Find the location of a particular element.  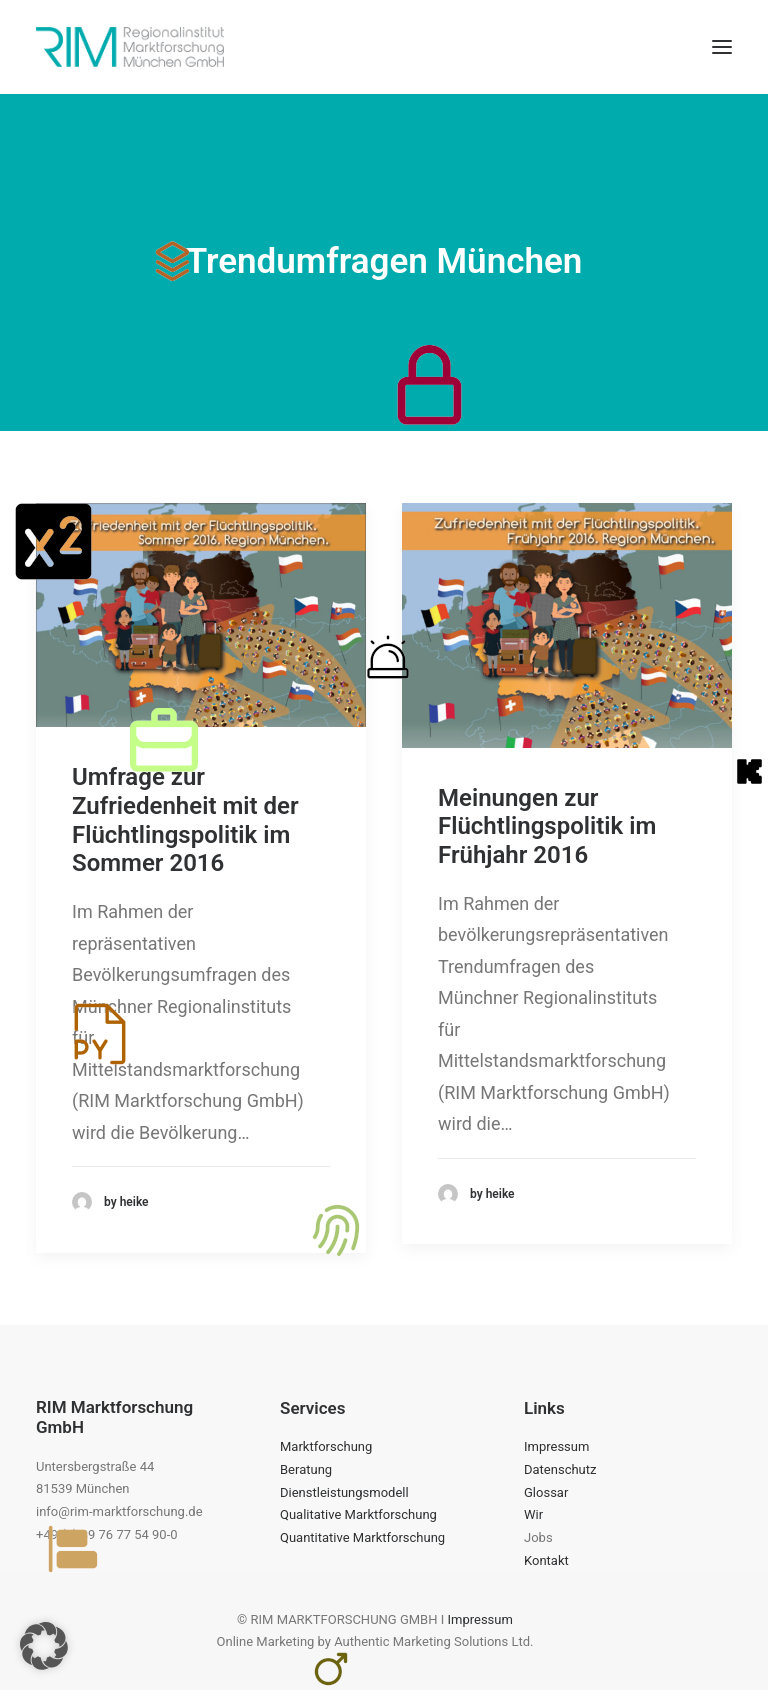

view stacked layers or items is located at coordinates (172, 261).